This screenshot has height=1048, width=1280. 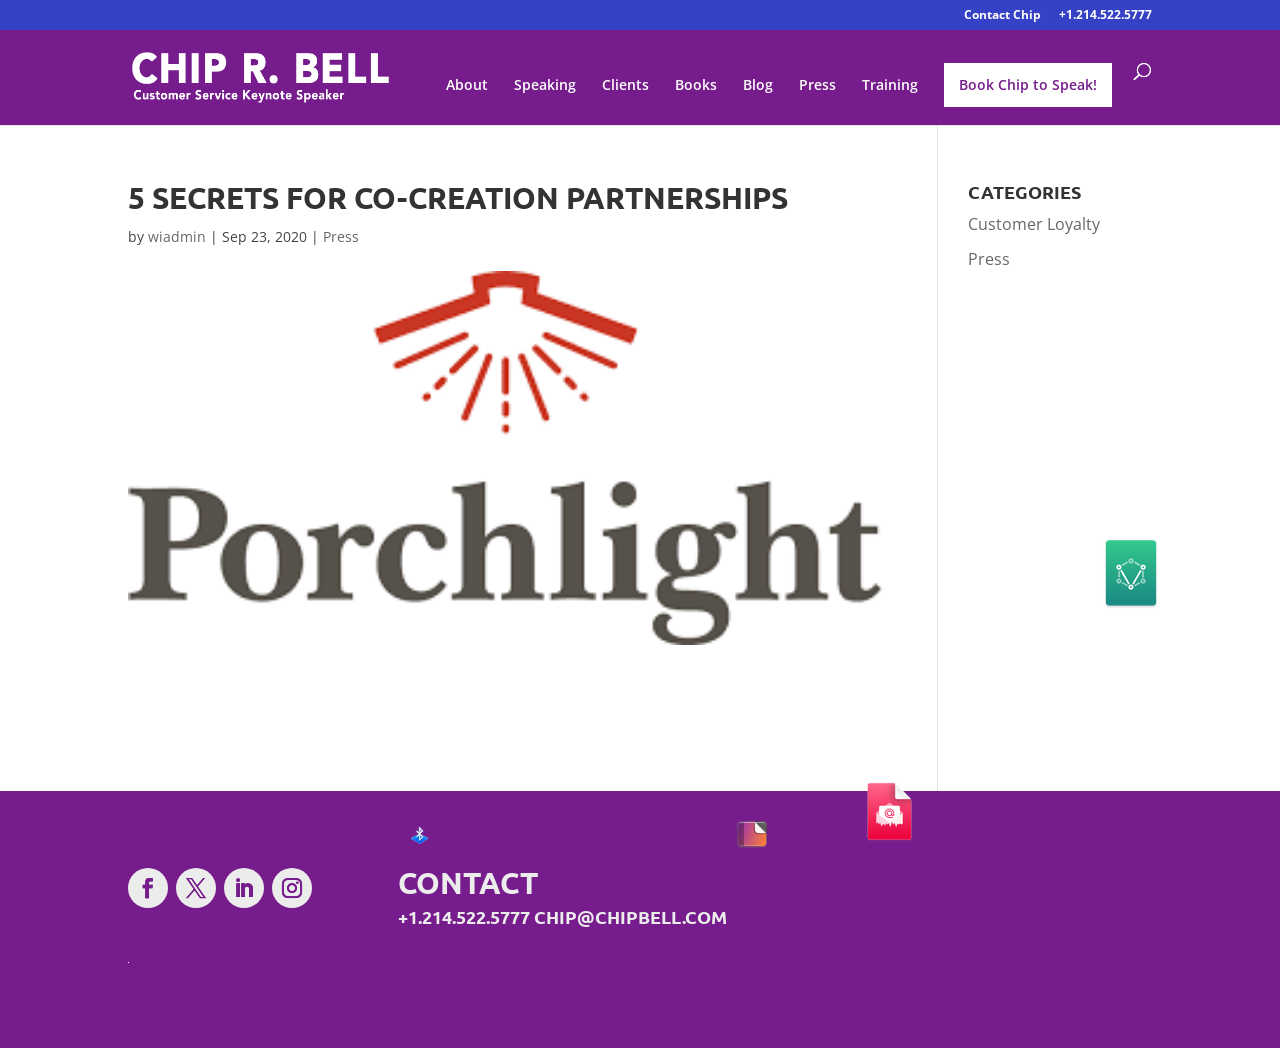 What do you see at coordinates (419, 835) in the screenshot?
I see `open bluetooth file exchange utility` at bounding box center [419, 835].